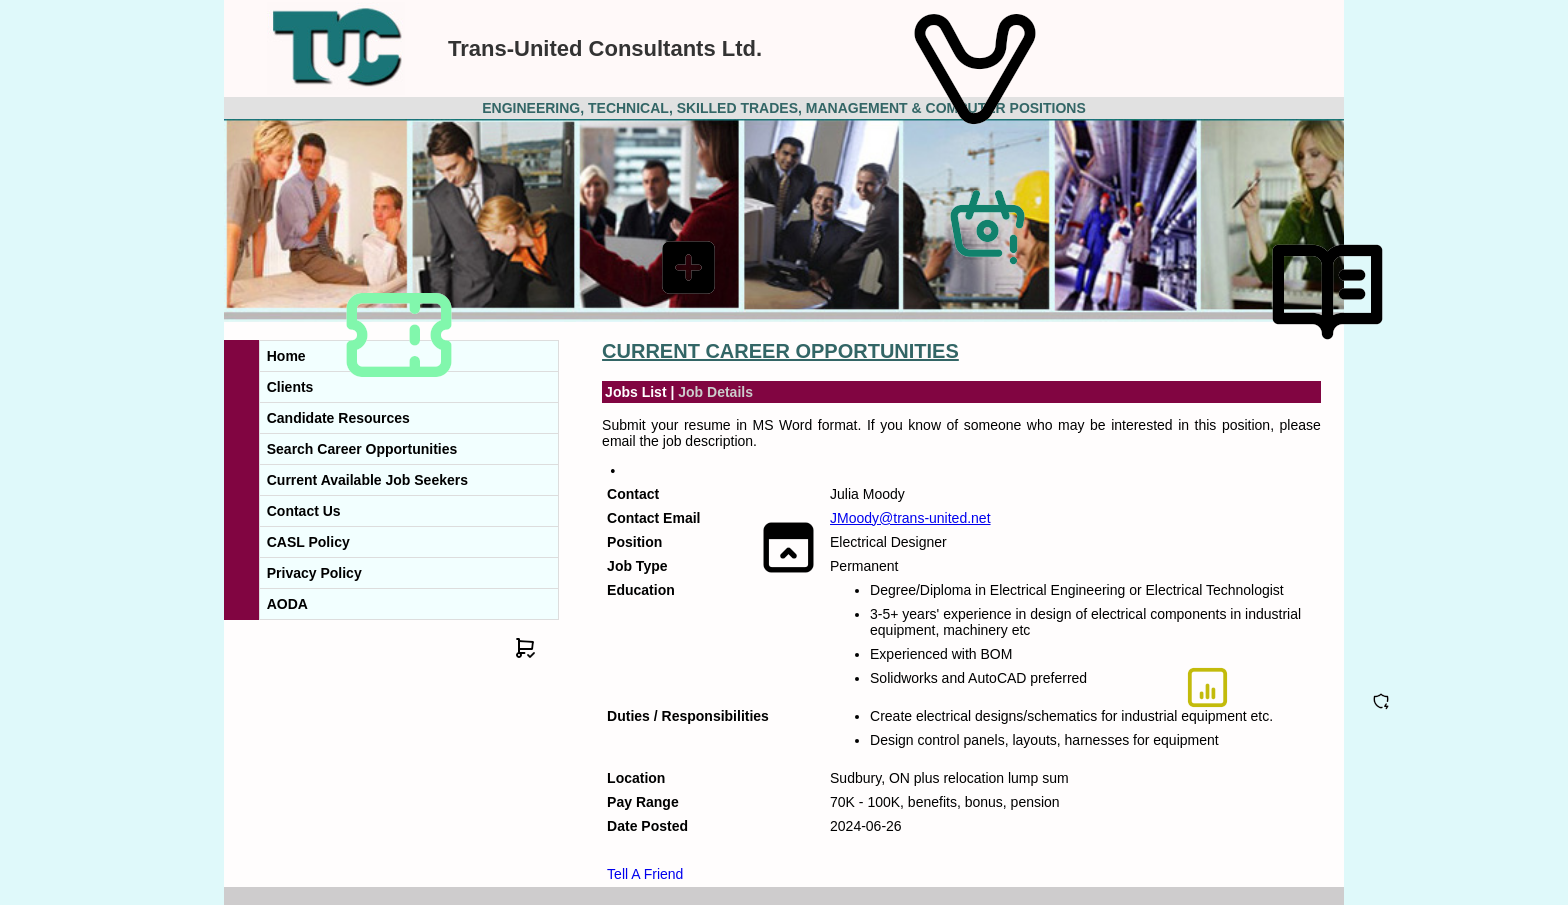  What do you see at coordinates (1327, 284) in the screenshot?
I see `open reading mode or e-reader` at bounding box center [1327, 284].